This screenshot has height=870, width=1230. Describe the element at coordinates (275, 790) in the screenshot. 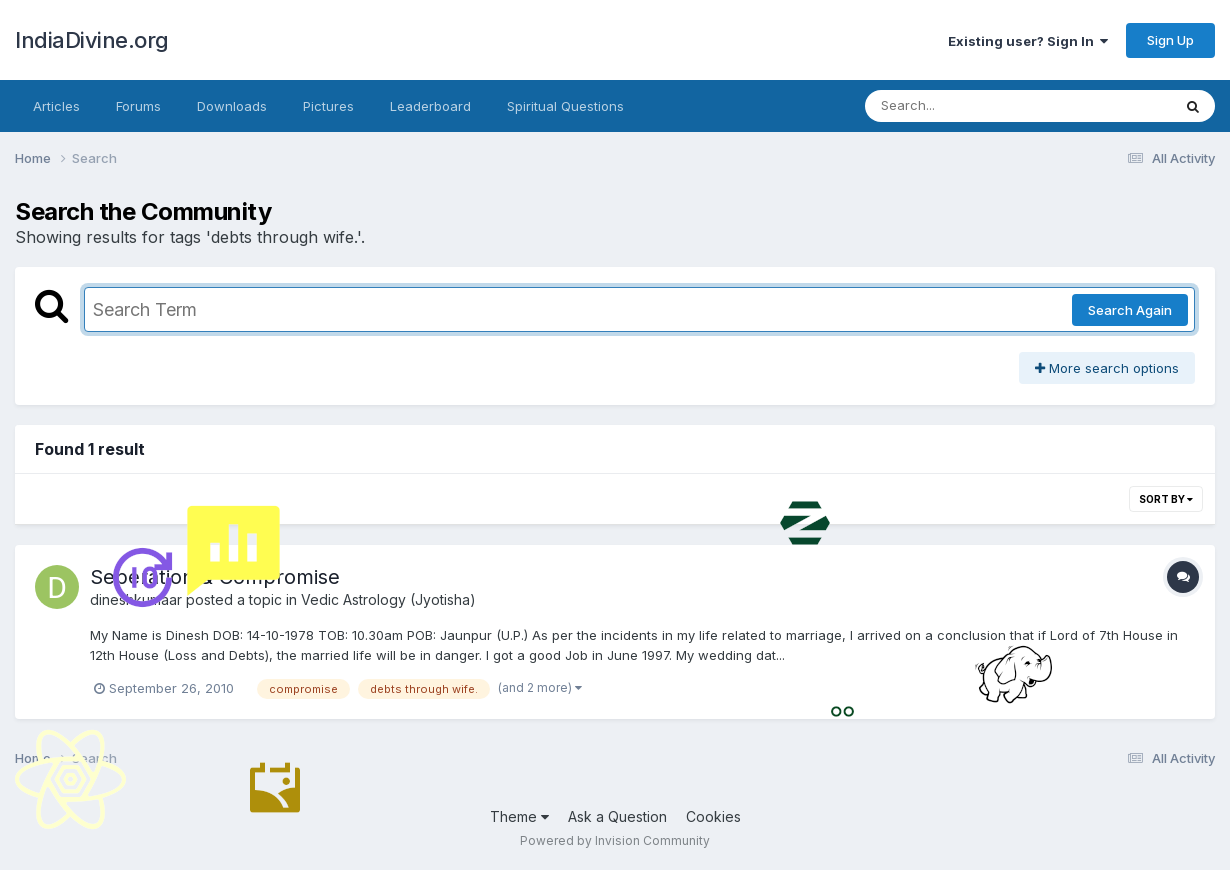

I see `open photo gallery` at that location.